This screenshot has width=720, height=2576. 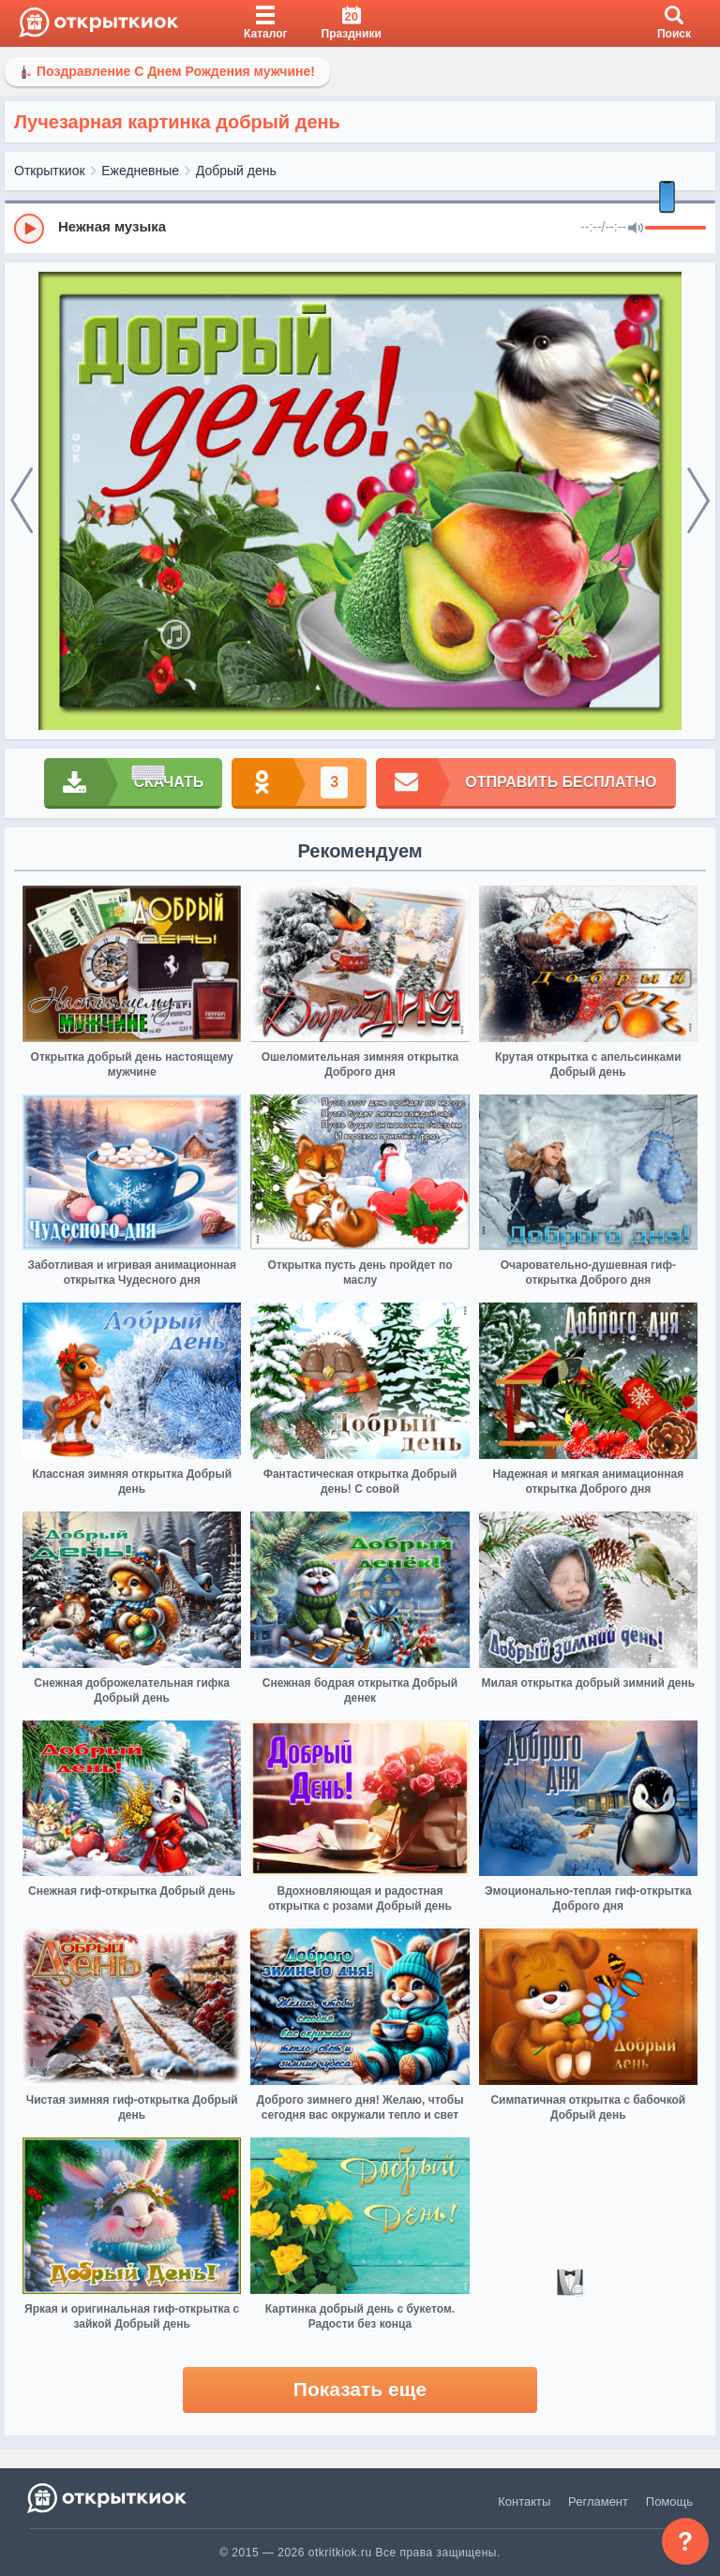 What do you see at coordinates (148, 773) in the screenshot?
I see `indicates keyboard connected or active` at bounding box center [148, 773].